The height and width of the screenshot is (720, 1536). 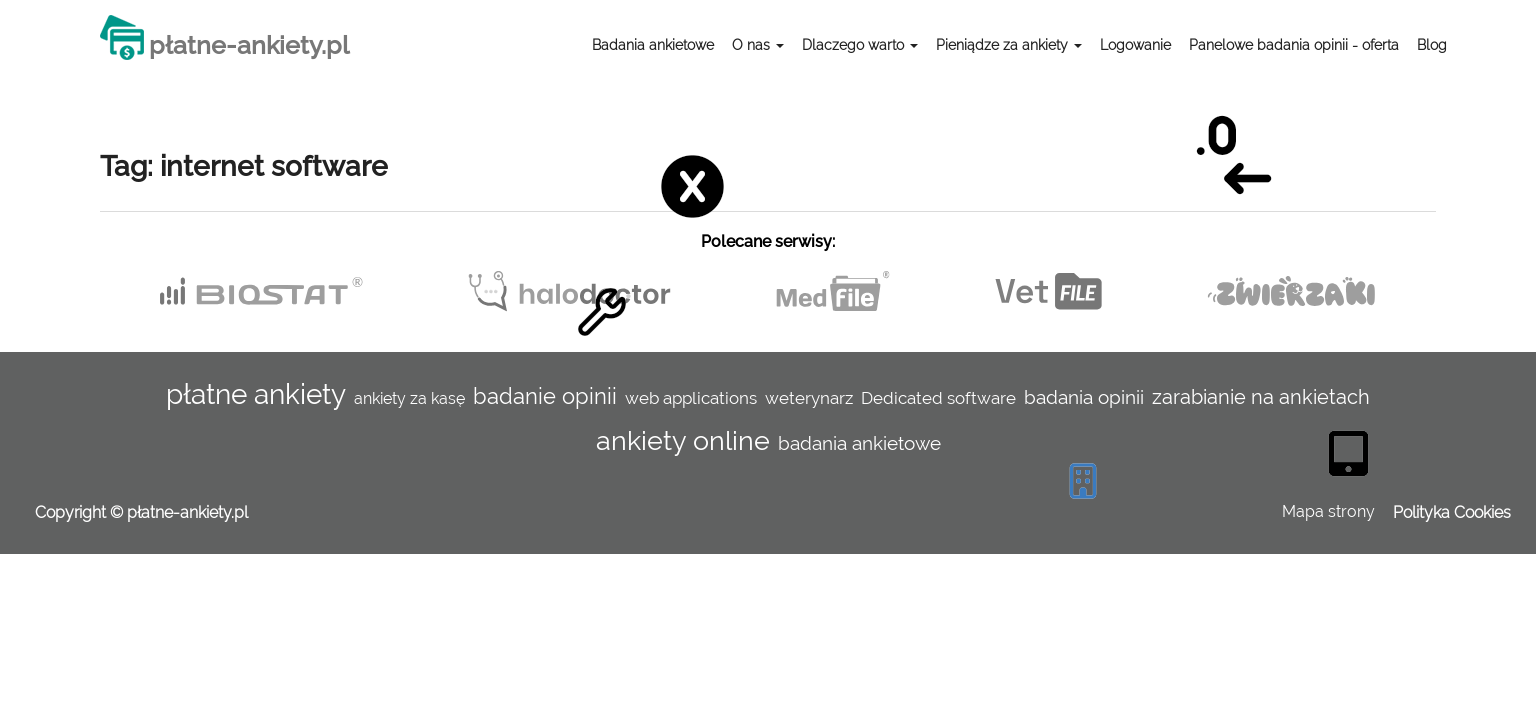 I want to click on indicates tablet device compatibility, so click(x=1348, y=453).